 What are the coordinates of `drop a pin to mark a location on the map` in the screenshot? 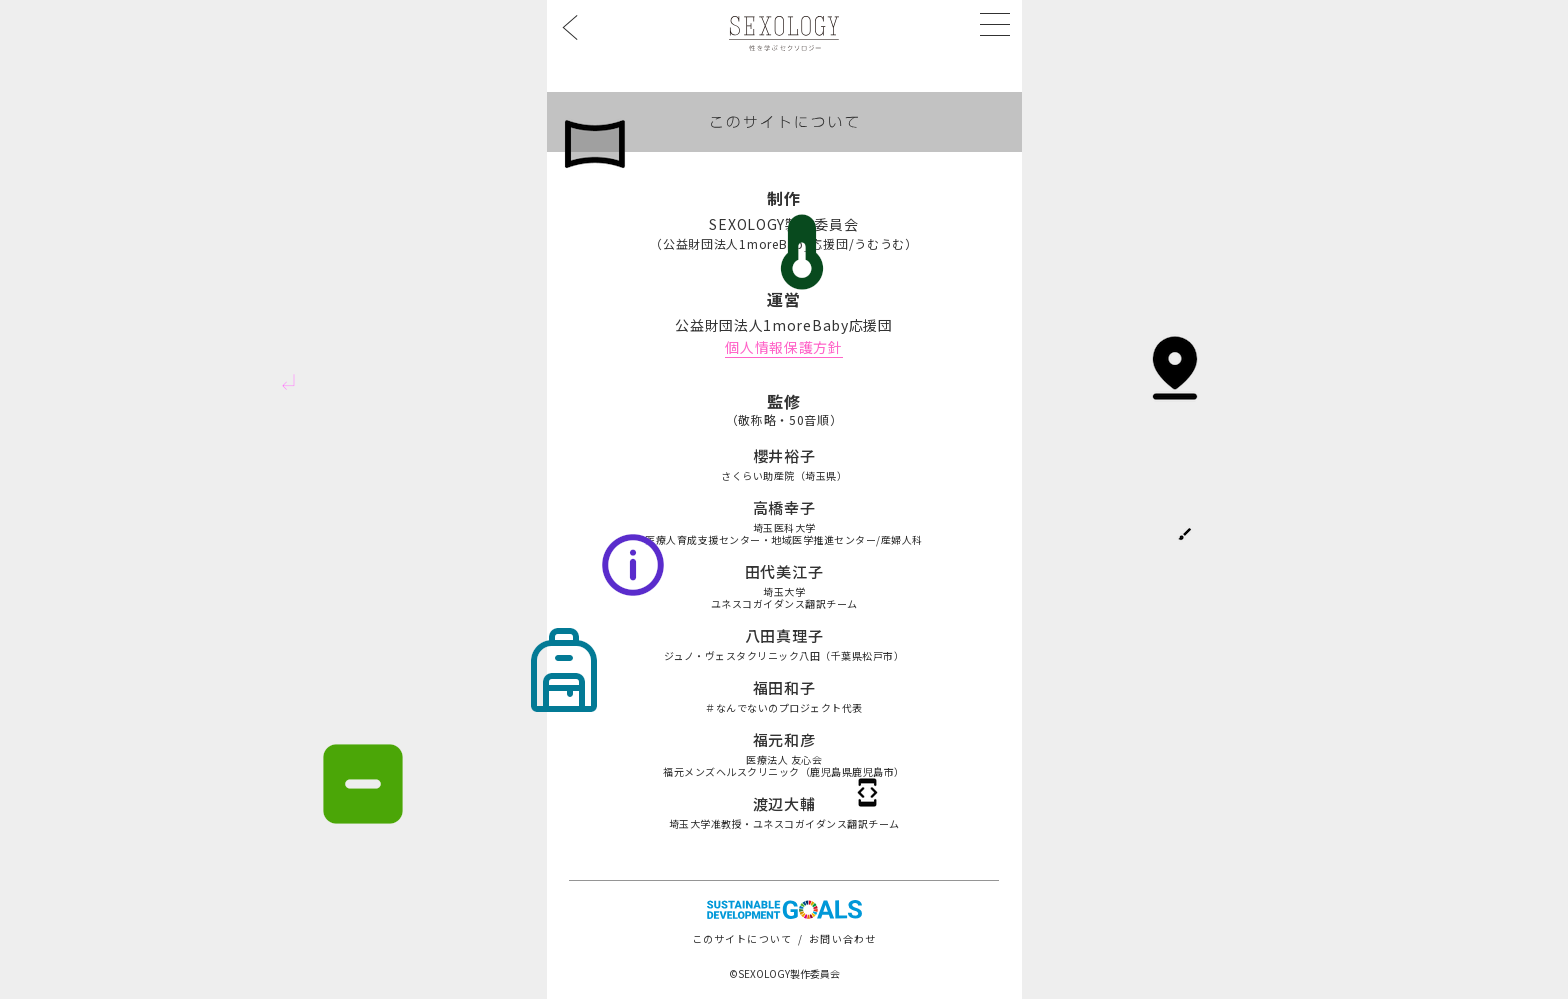 It's located at (1175, 368).